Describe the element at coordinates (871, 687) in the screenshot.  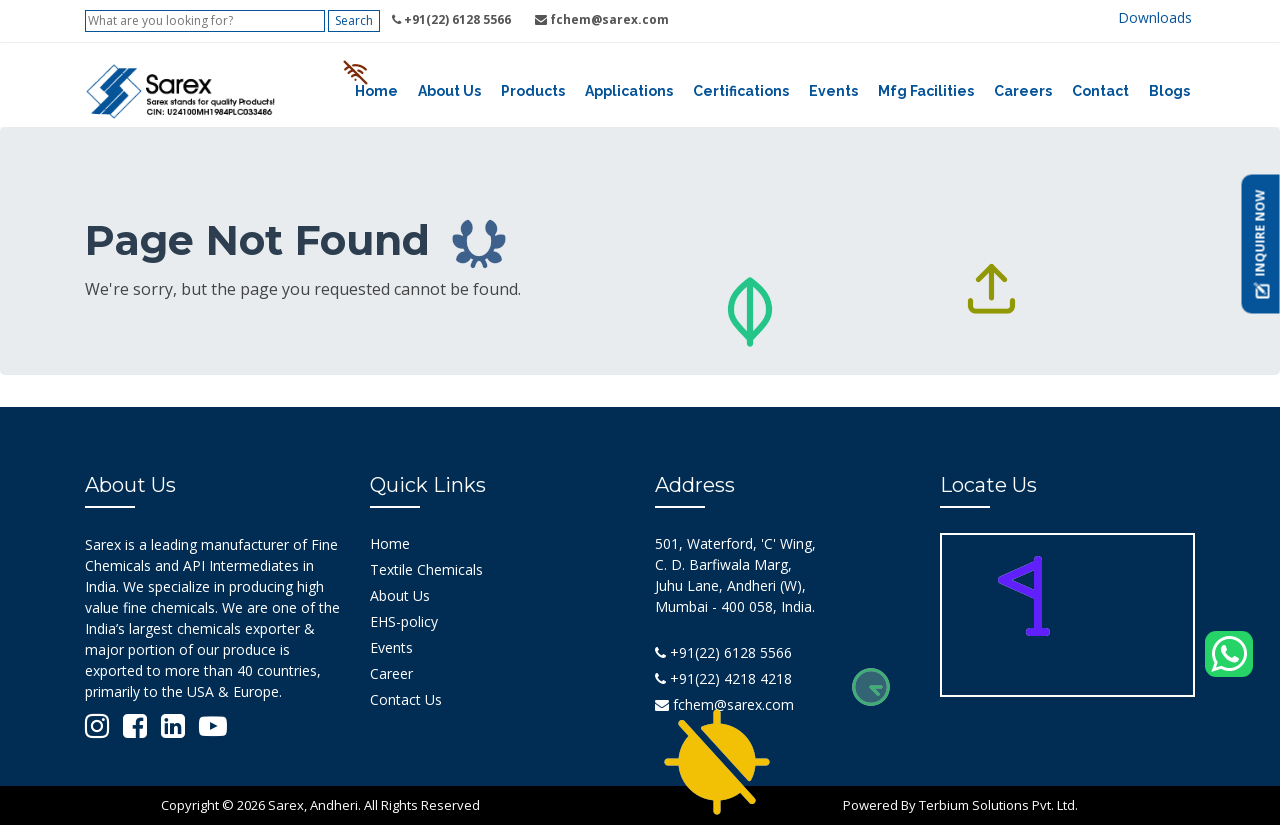
I see `indicates afternoon time or schedule` at that location.